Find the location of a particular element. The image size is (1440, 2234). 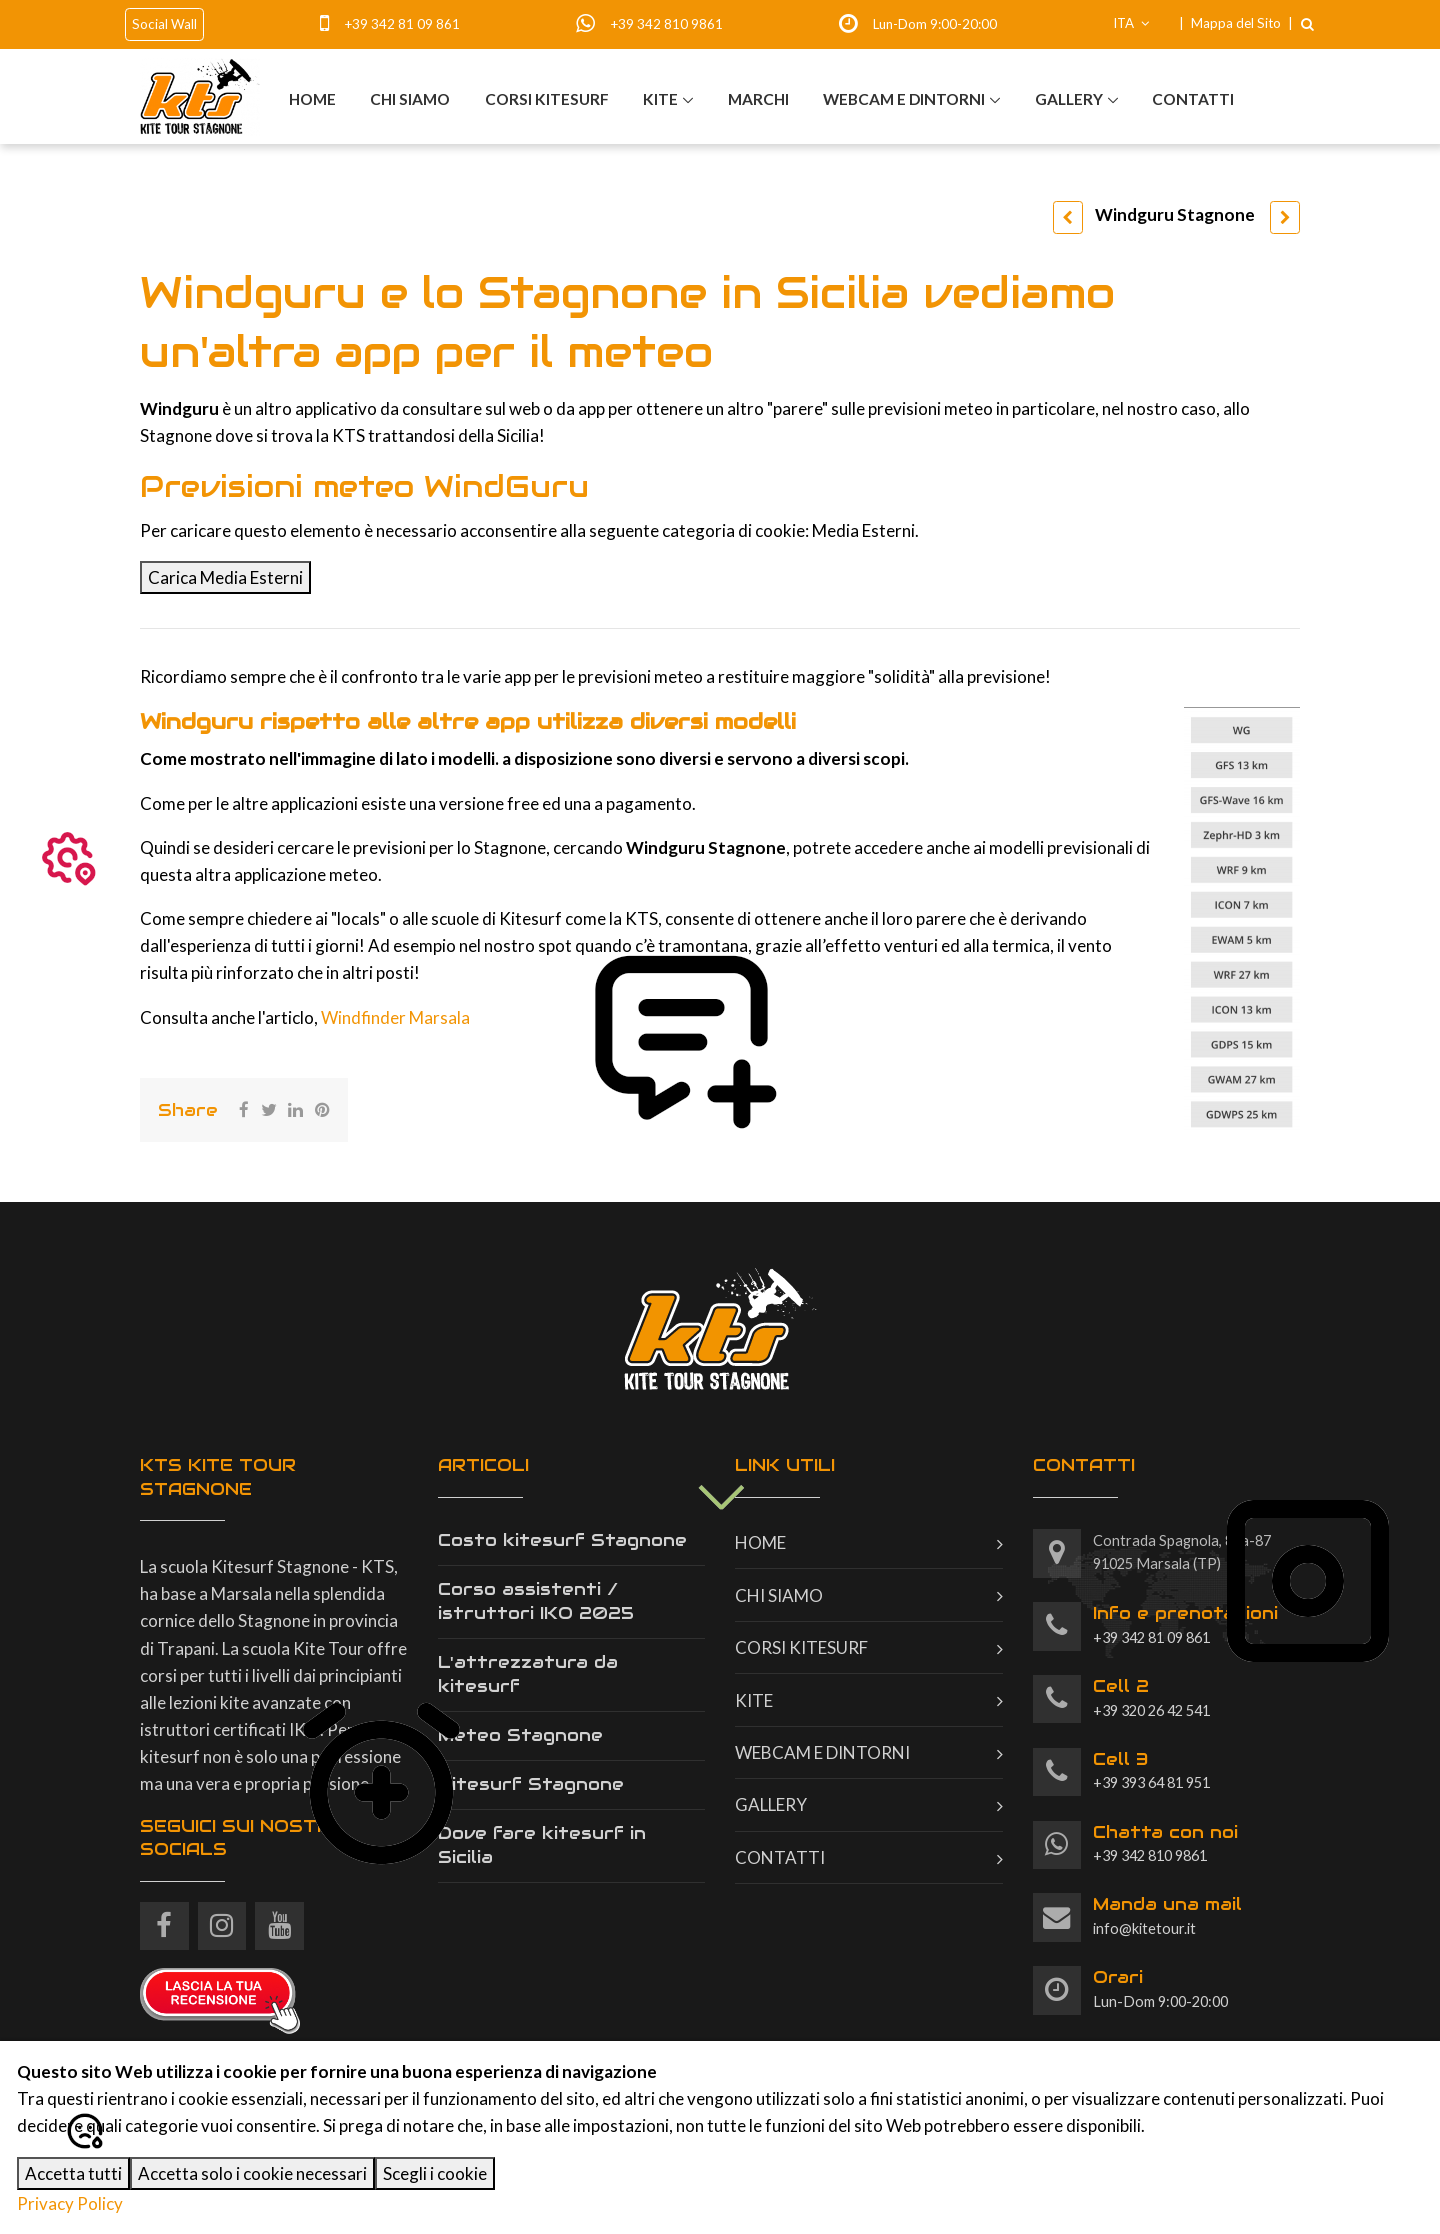

indicate sadness or disappointment is located at coordinates (85, 2131).